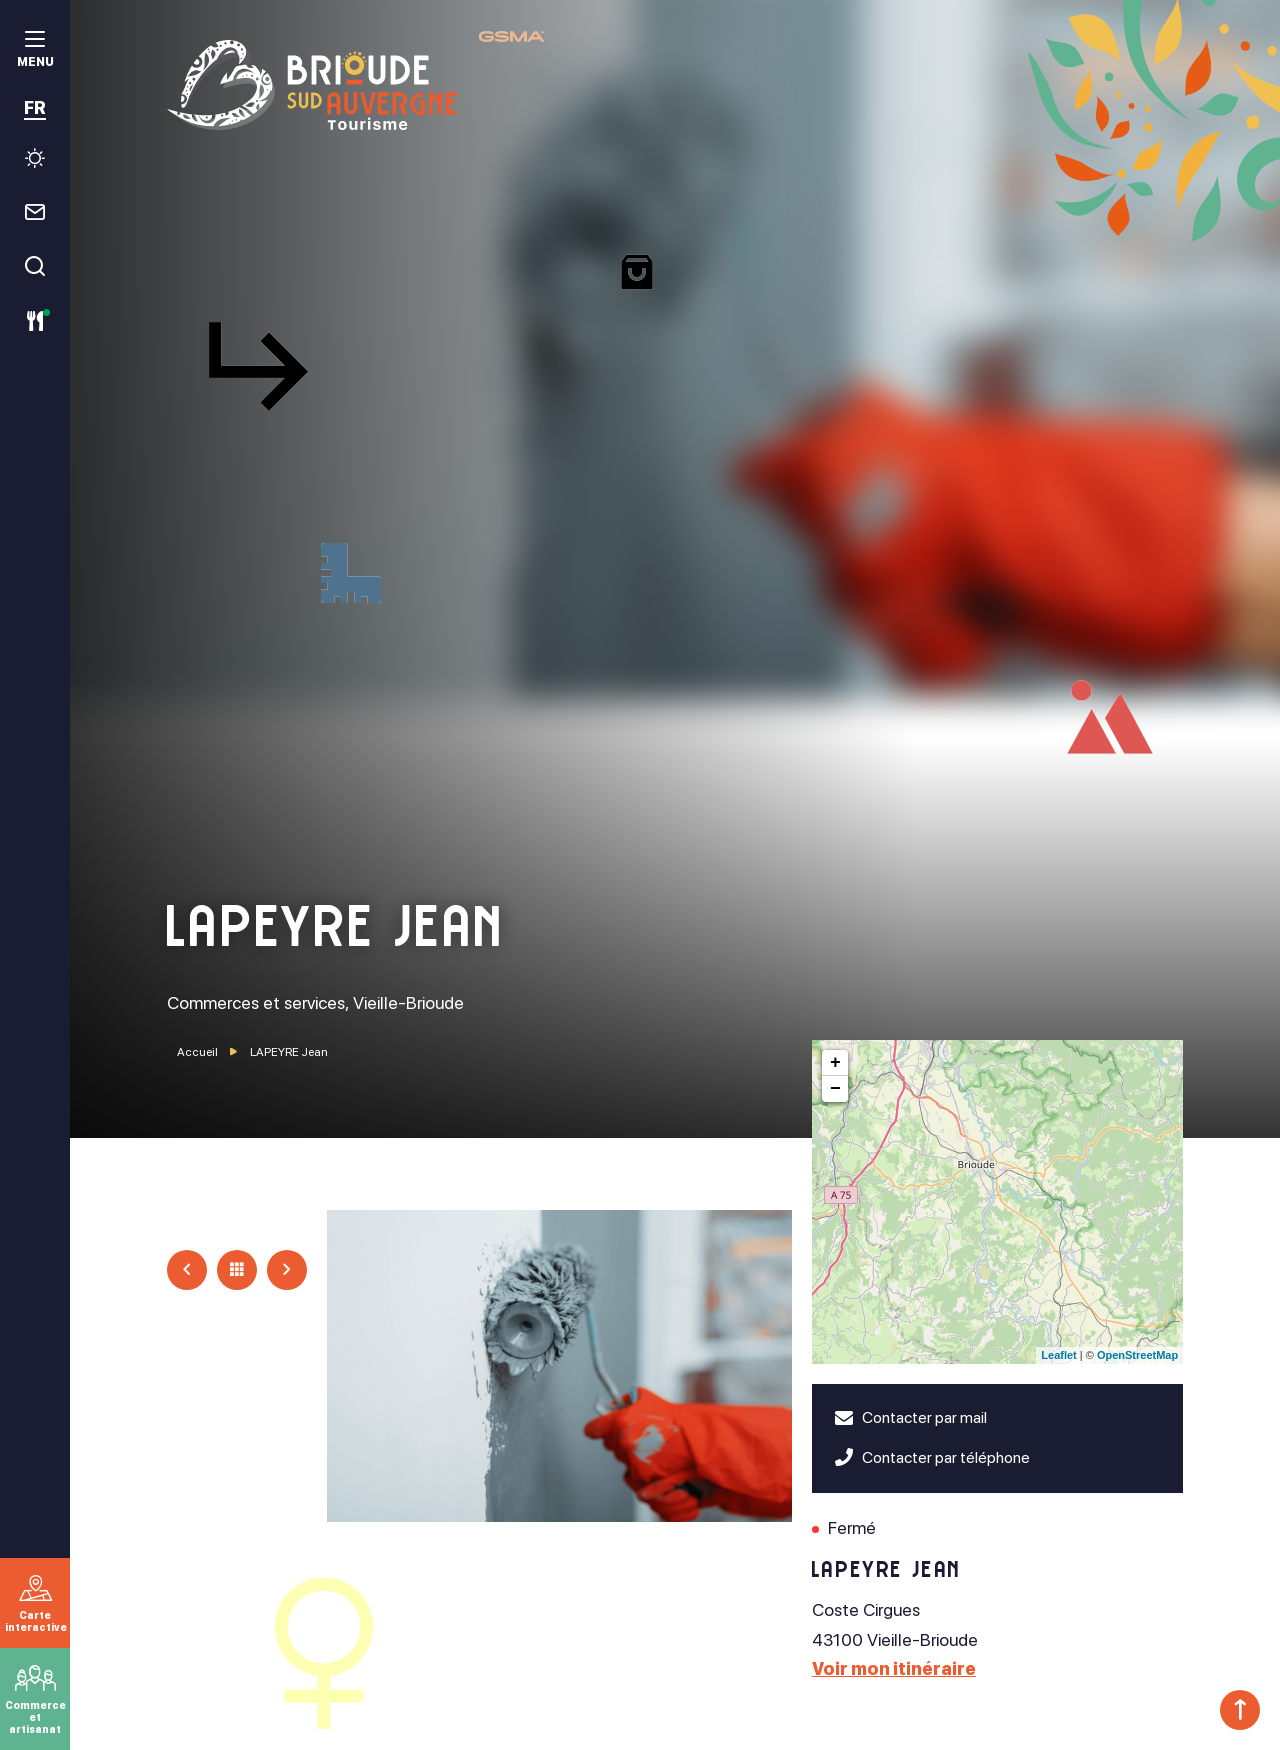 This screenshot has height=1750, width=1280. Describe the element at coordinates (1108, 717) in the screenshot. I see `switch to landscape photo mode` at that location.